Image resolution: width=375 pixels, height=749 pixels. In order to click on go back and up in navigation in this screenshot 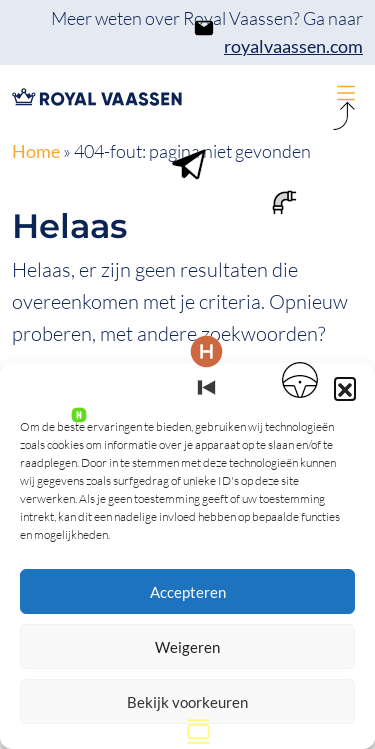, I will do `click(344, 116)`.